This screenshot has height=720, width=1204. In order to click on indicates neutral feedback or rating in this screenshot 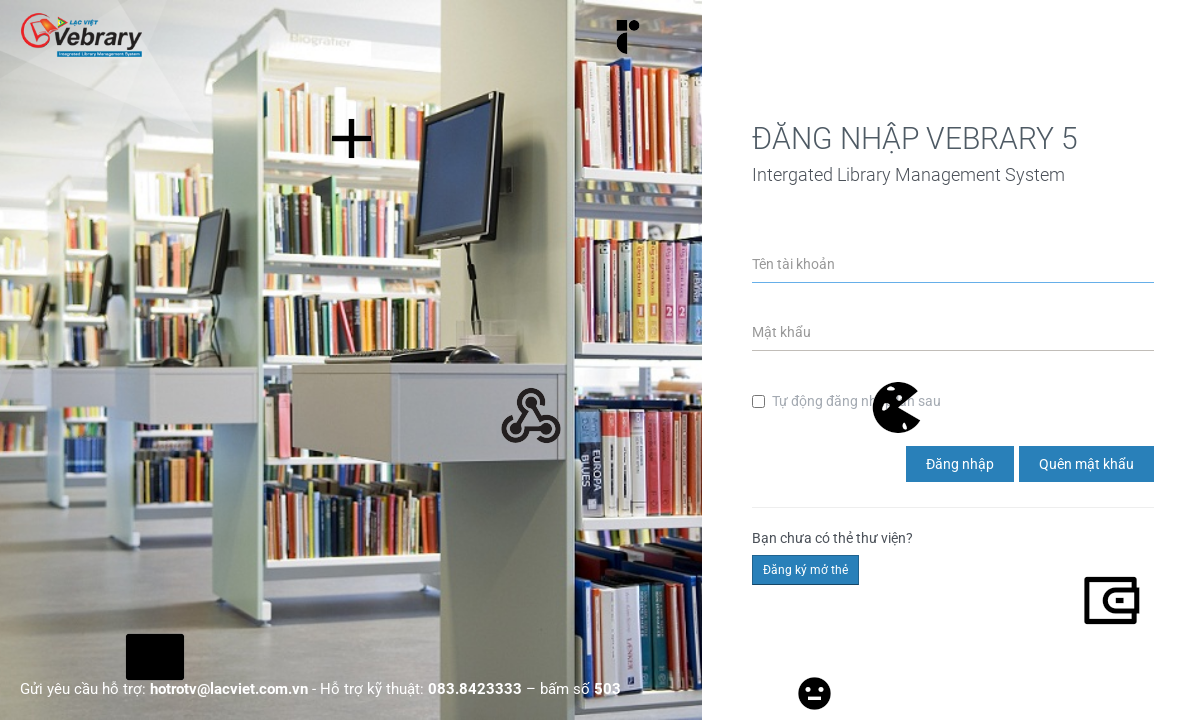, I will do `click(814, 693)`.